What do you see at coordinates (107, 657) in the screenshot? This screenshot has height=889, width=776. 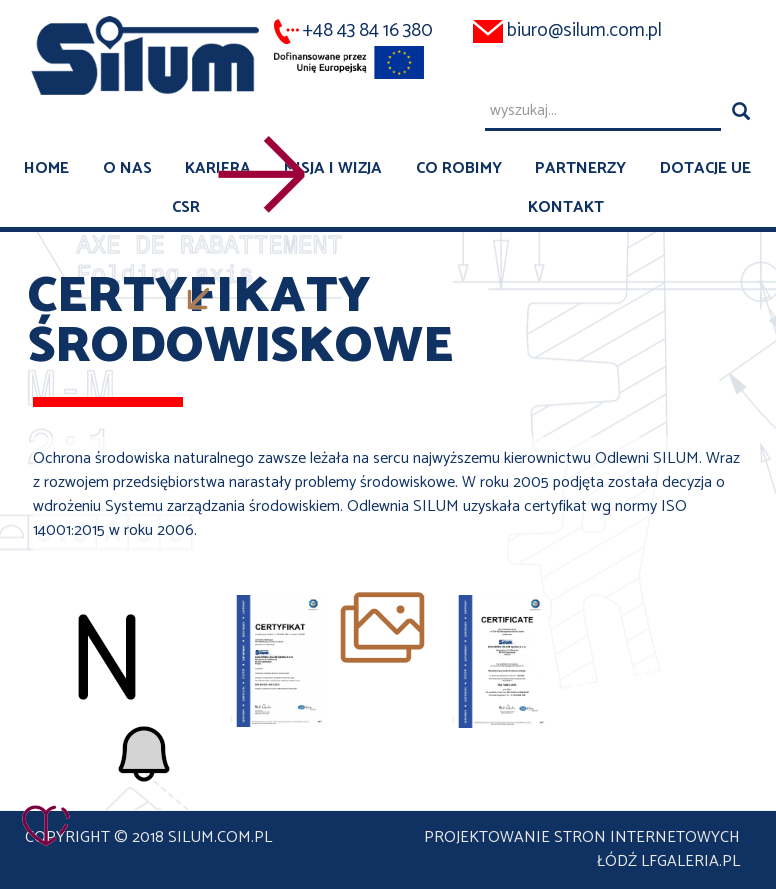 I see `indicates an item or option starting with the letter N` at bounding box center [107, 657].